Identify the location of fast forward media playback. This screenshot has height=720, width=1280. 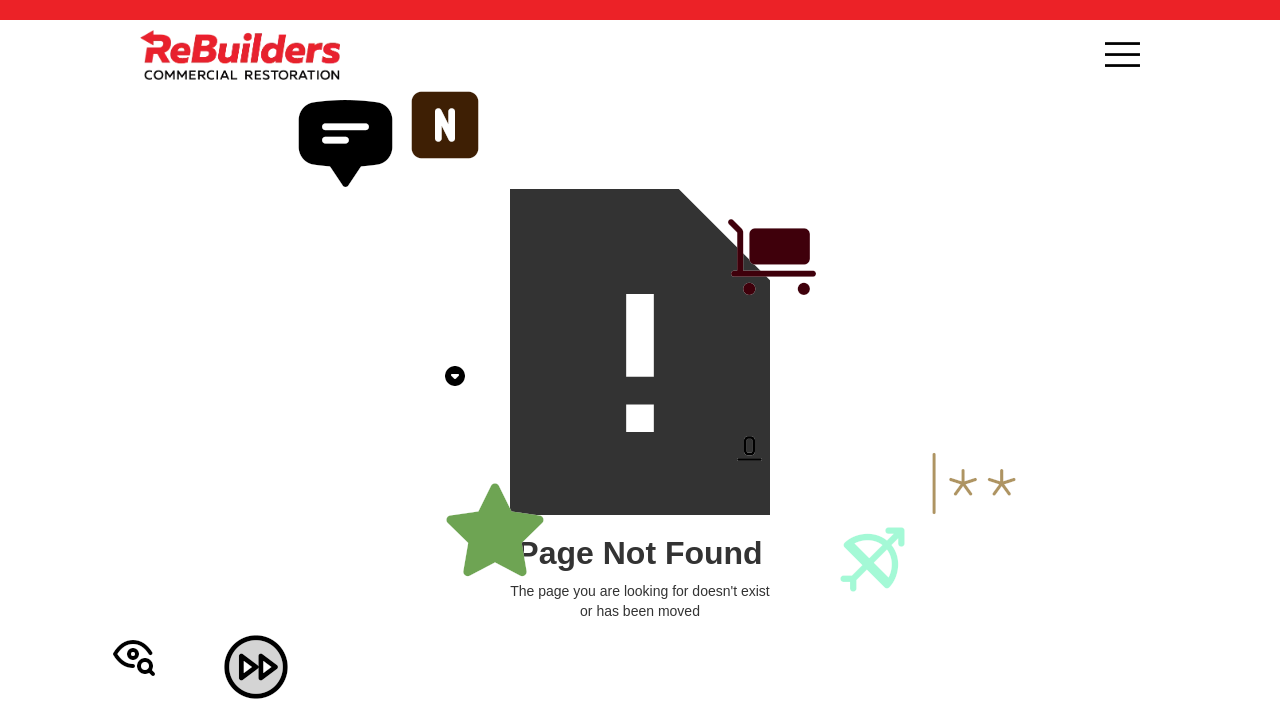
(256, 667).